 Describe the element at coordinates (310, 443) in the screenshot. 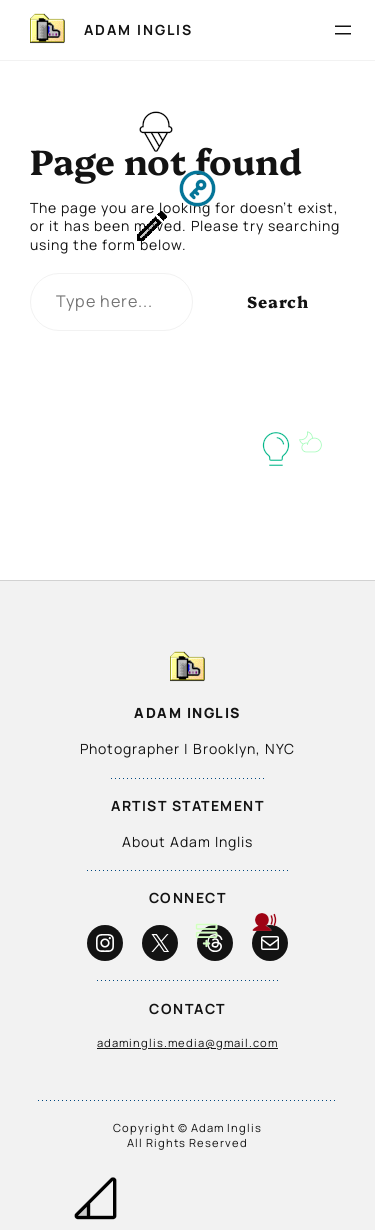

I see `indicates nighttime or evening weather conditions` at that location.